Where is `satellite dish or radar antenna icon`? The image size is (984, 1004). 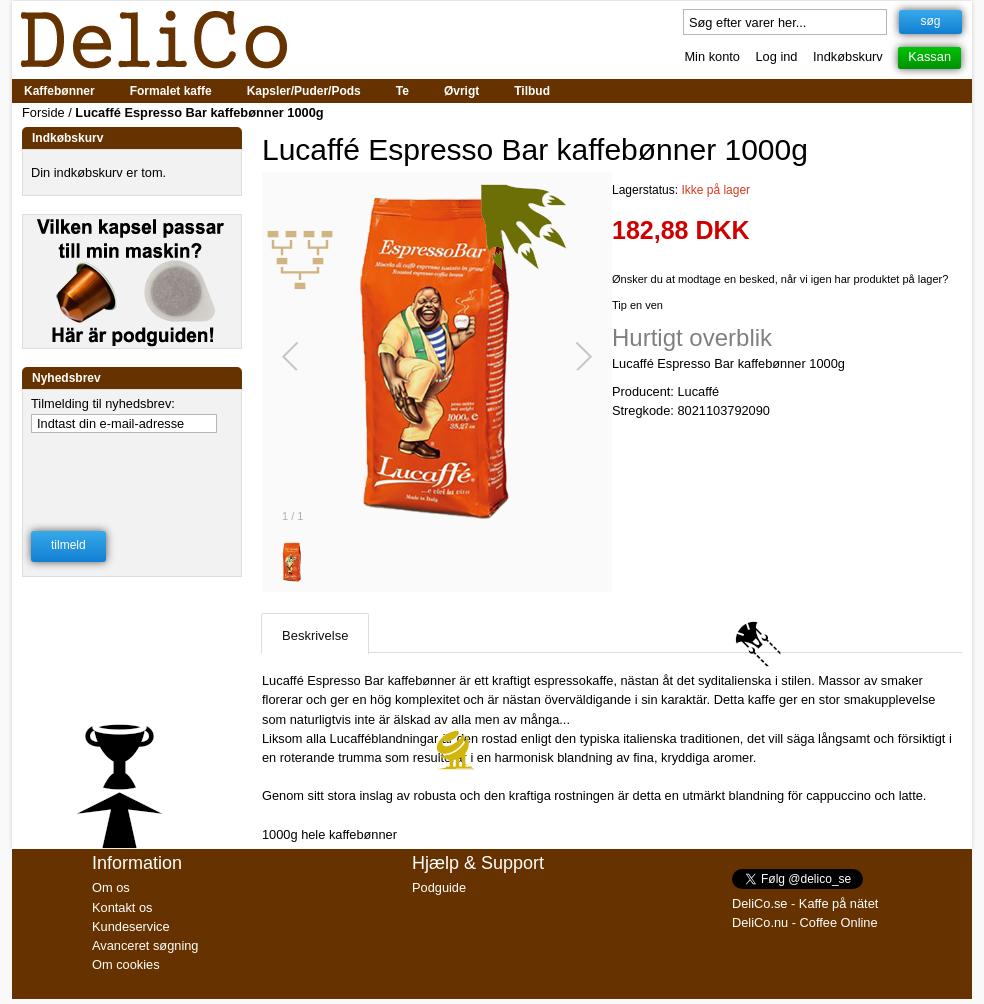
satellite dish or radar antenna icon is located at coordinates (456, 750).